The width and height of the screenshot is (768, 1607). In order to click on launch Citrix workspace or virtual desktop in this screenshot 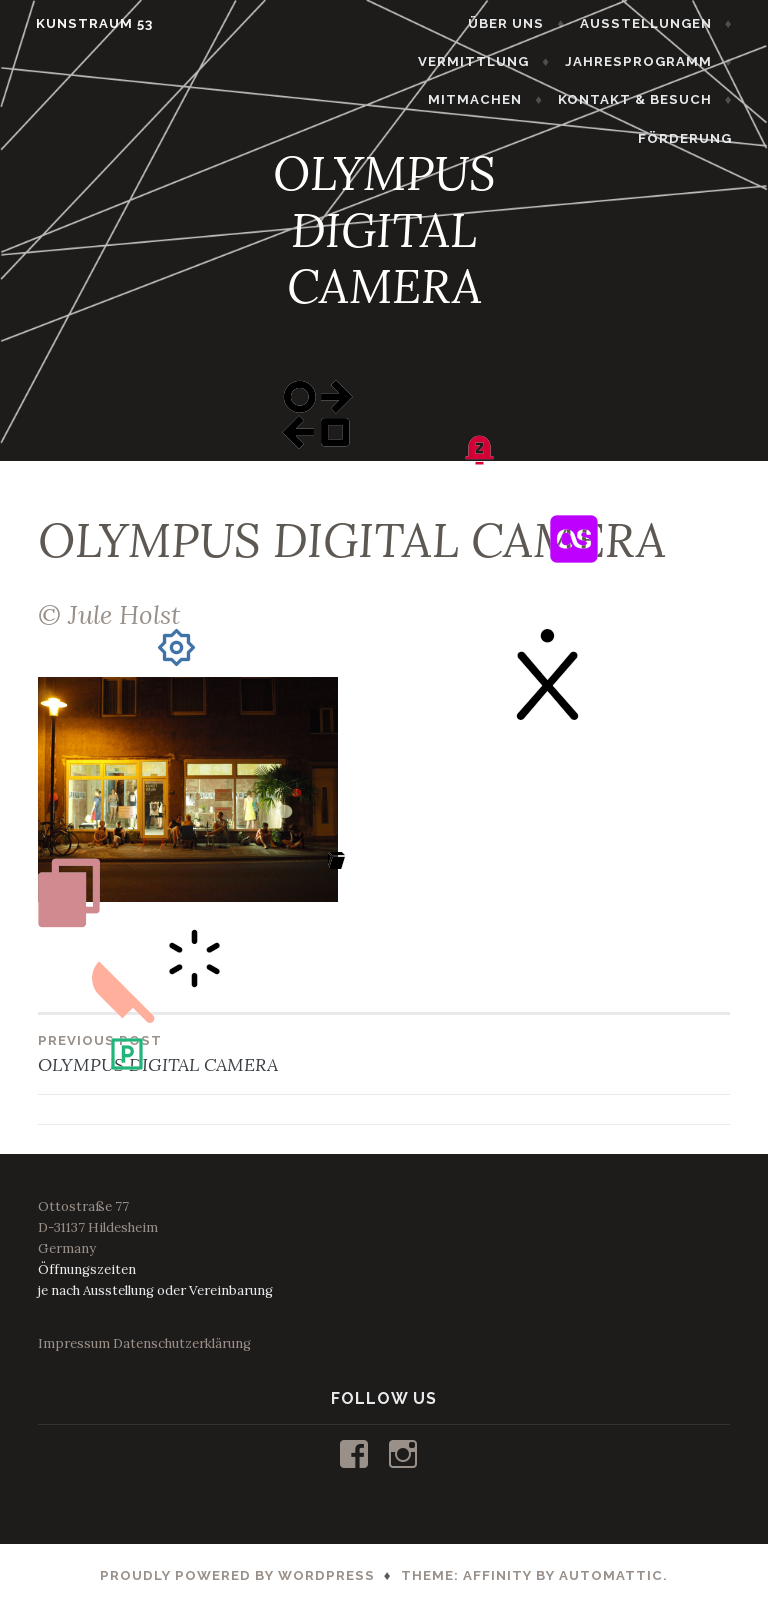, I will do `click(547, 674)`.